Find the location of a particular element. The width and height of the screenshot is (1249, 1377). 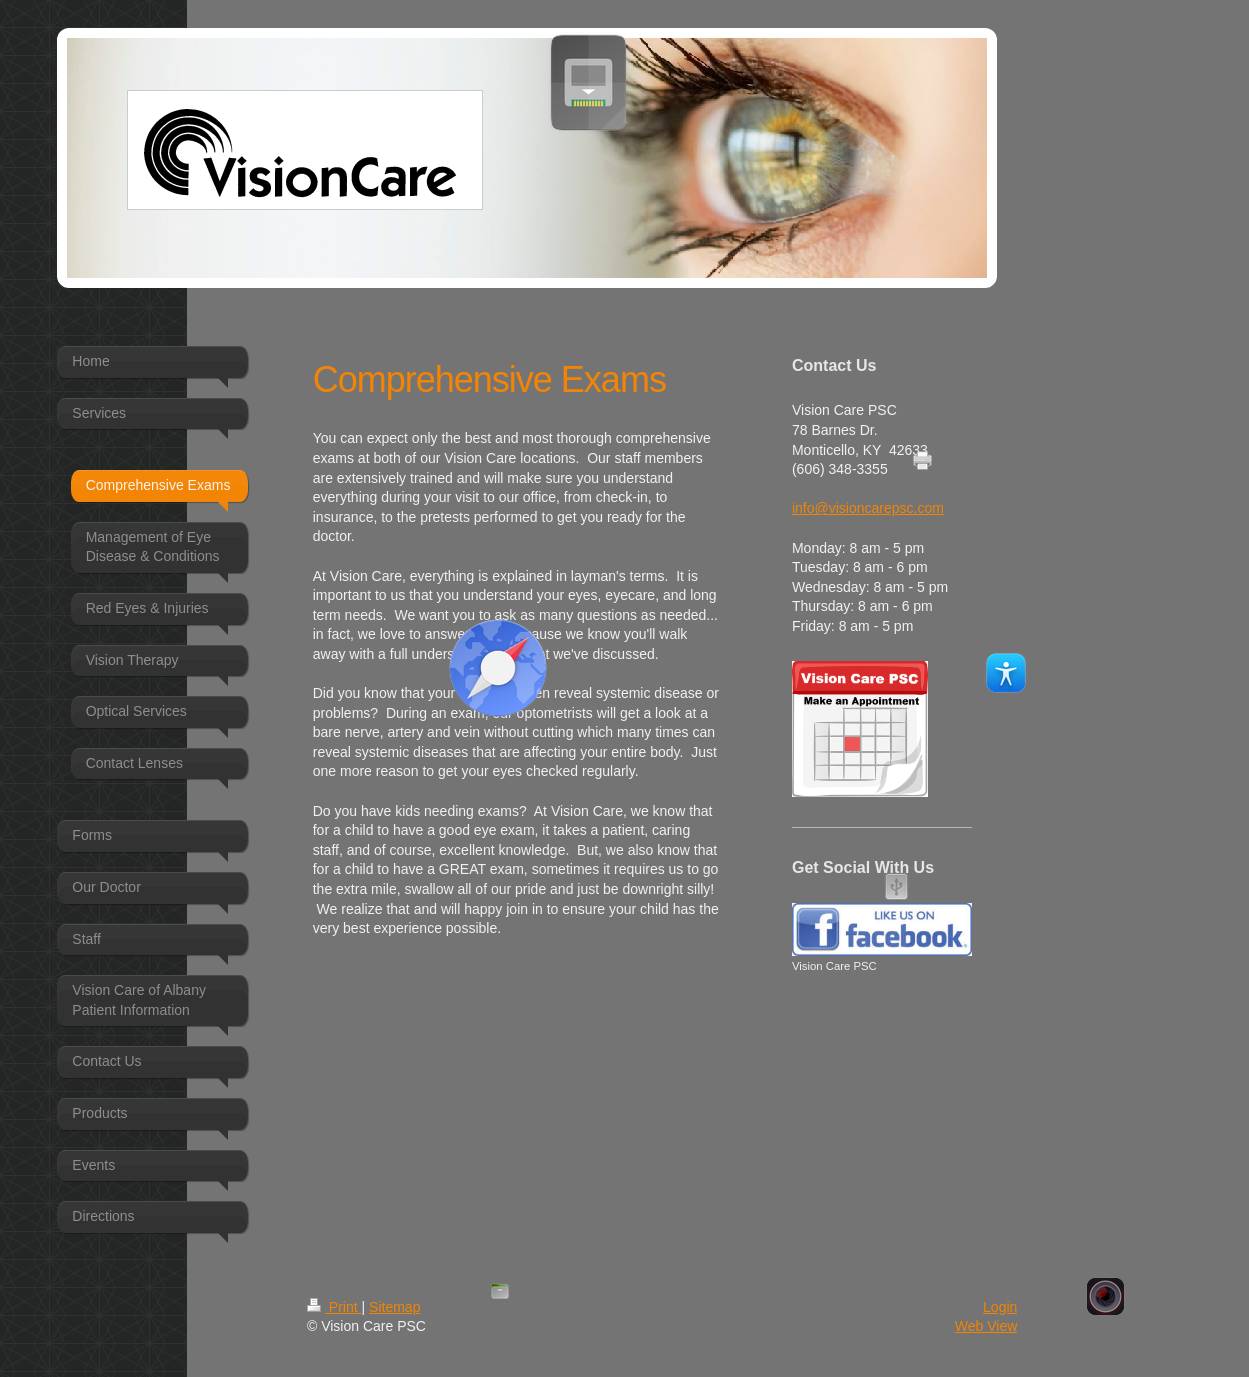

open camera controls app is located at coordinates (1105, 1296).